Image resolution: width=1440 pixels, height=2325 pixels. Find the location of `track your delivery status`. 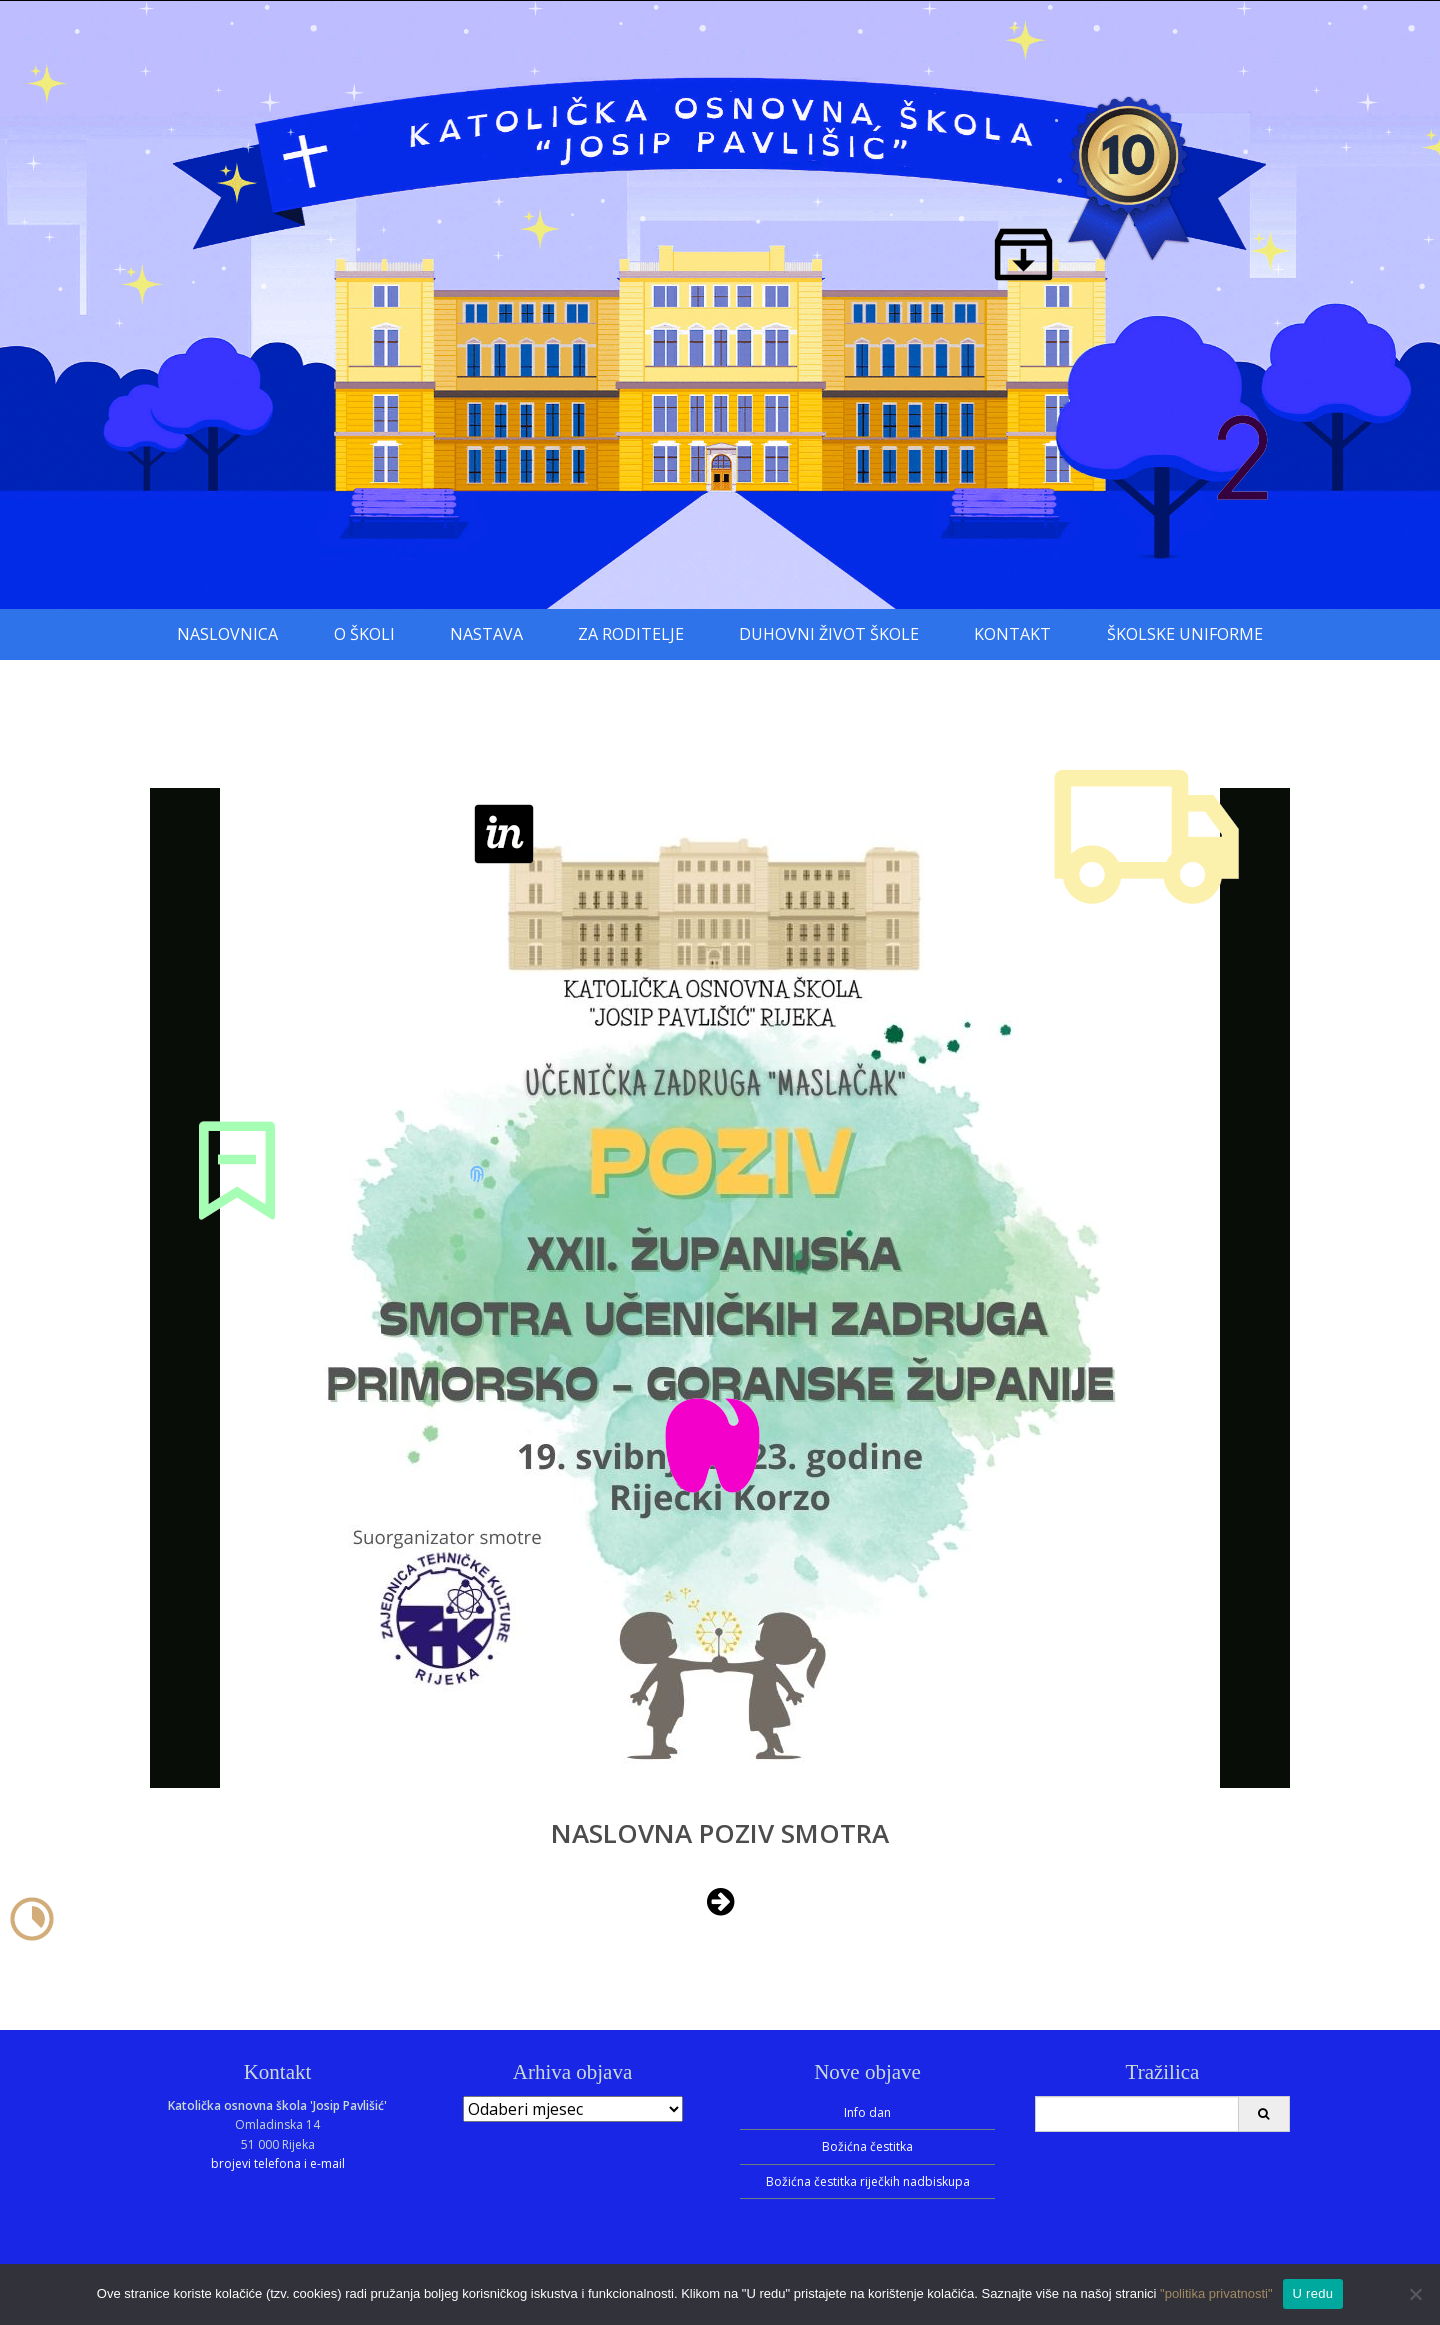

track your delivery status is located at coordinates (1146, 828).